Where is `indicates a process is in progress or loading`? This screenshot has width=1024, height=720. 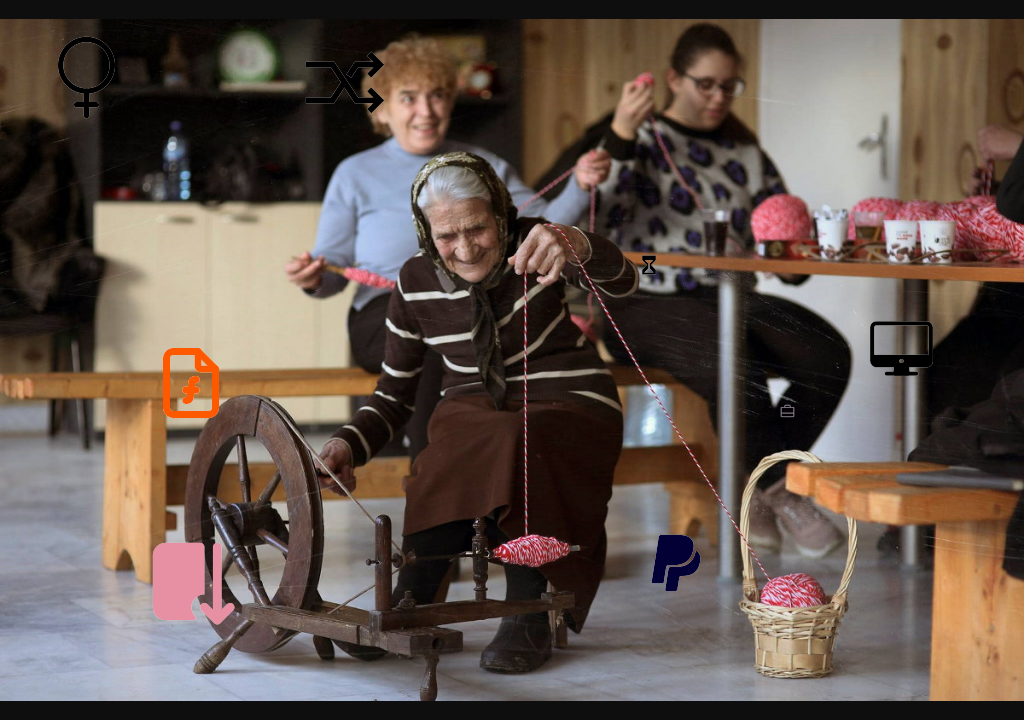
indicates a process is in progress or loading is located at coordinates (649, 265).